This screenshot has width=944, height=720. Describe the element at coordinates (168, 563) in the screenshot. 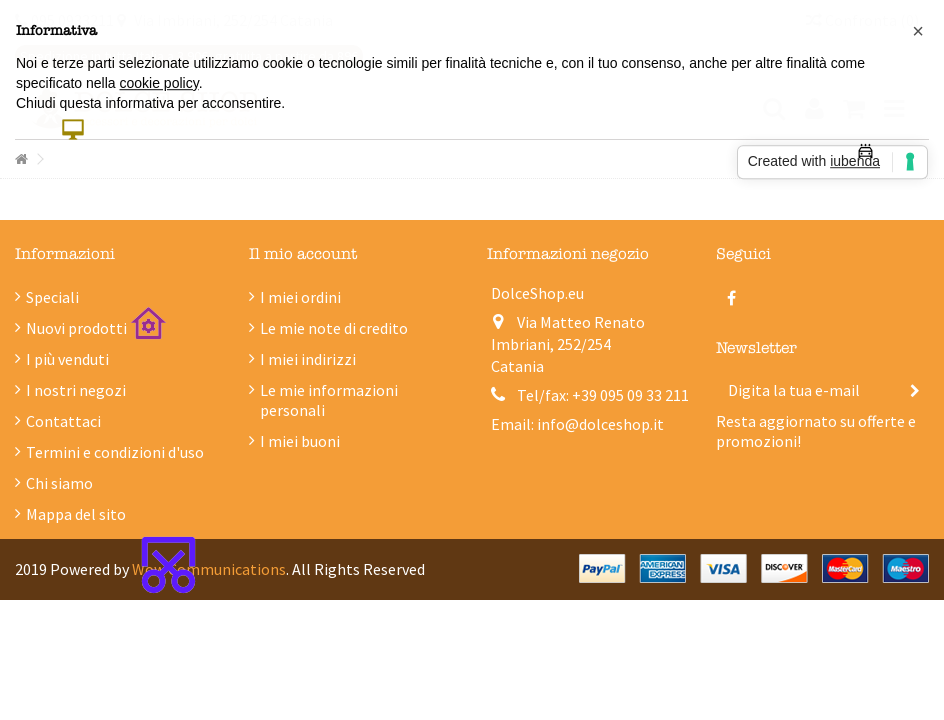

I see `capture a screenshot` at that location.